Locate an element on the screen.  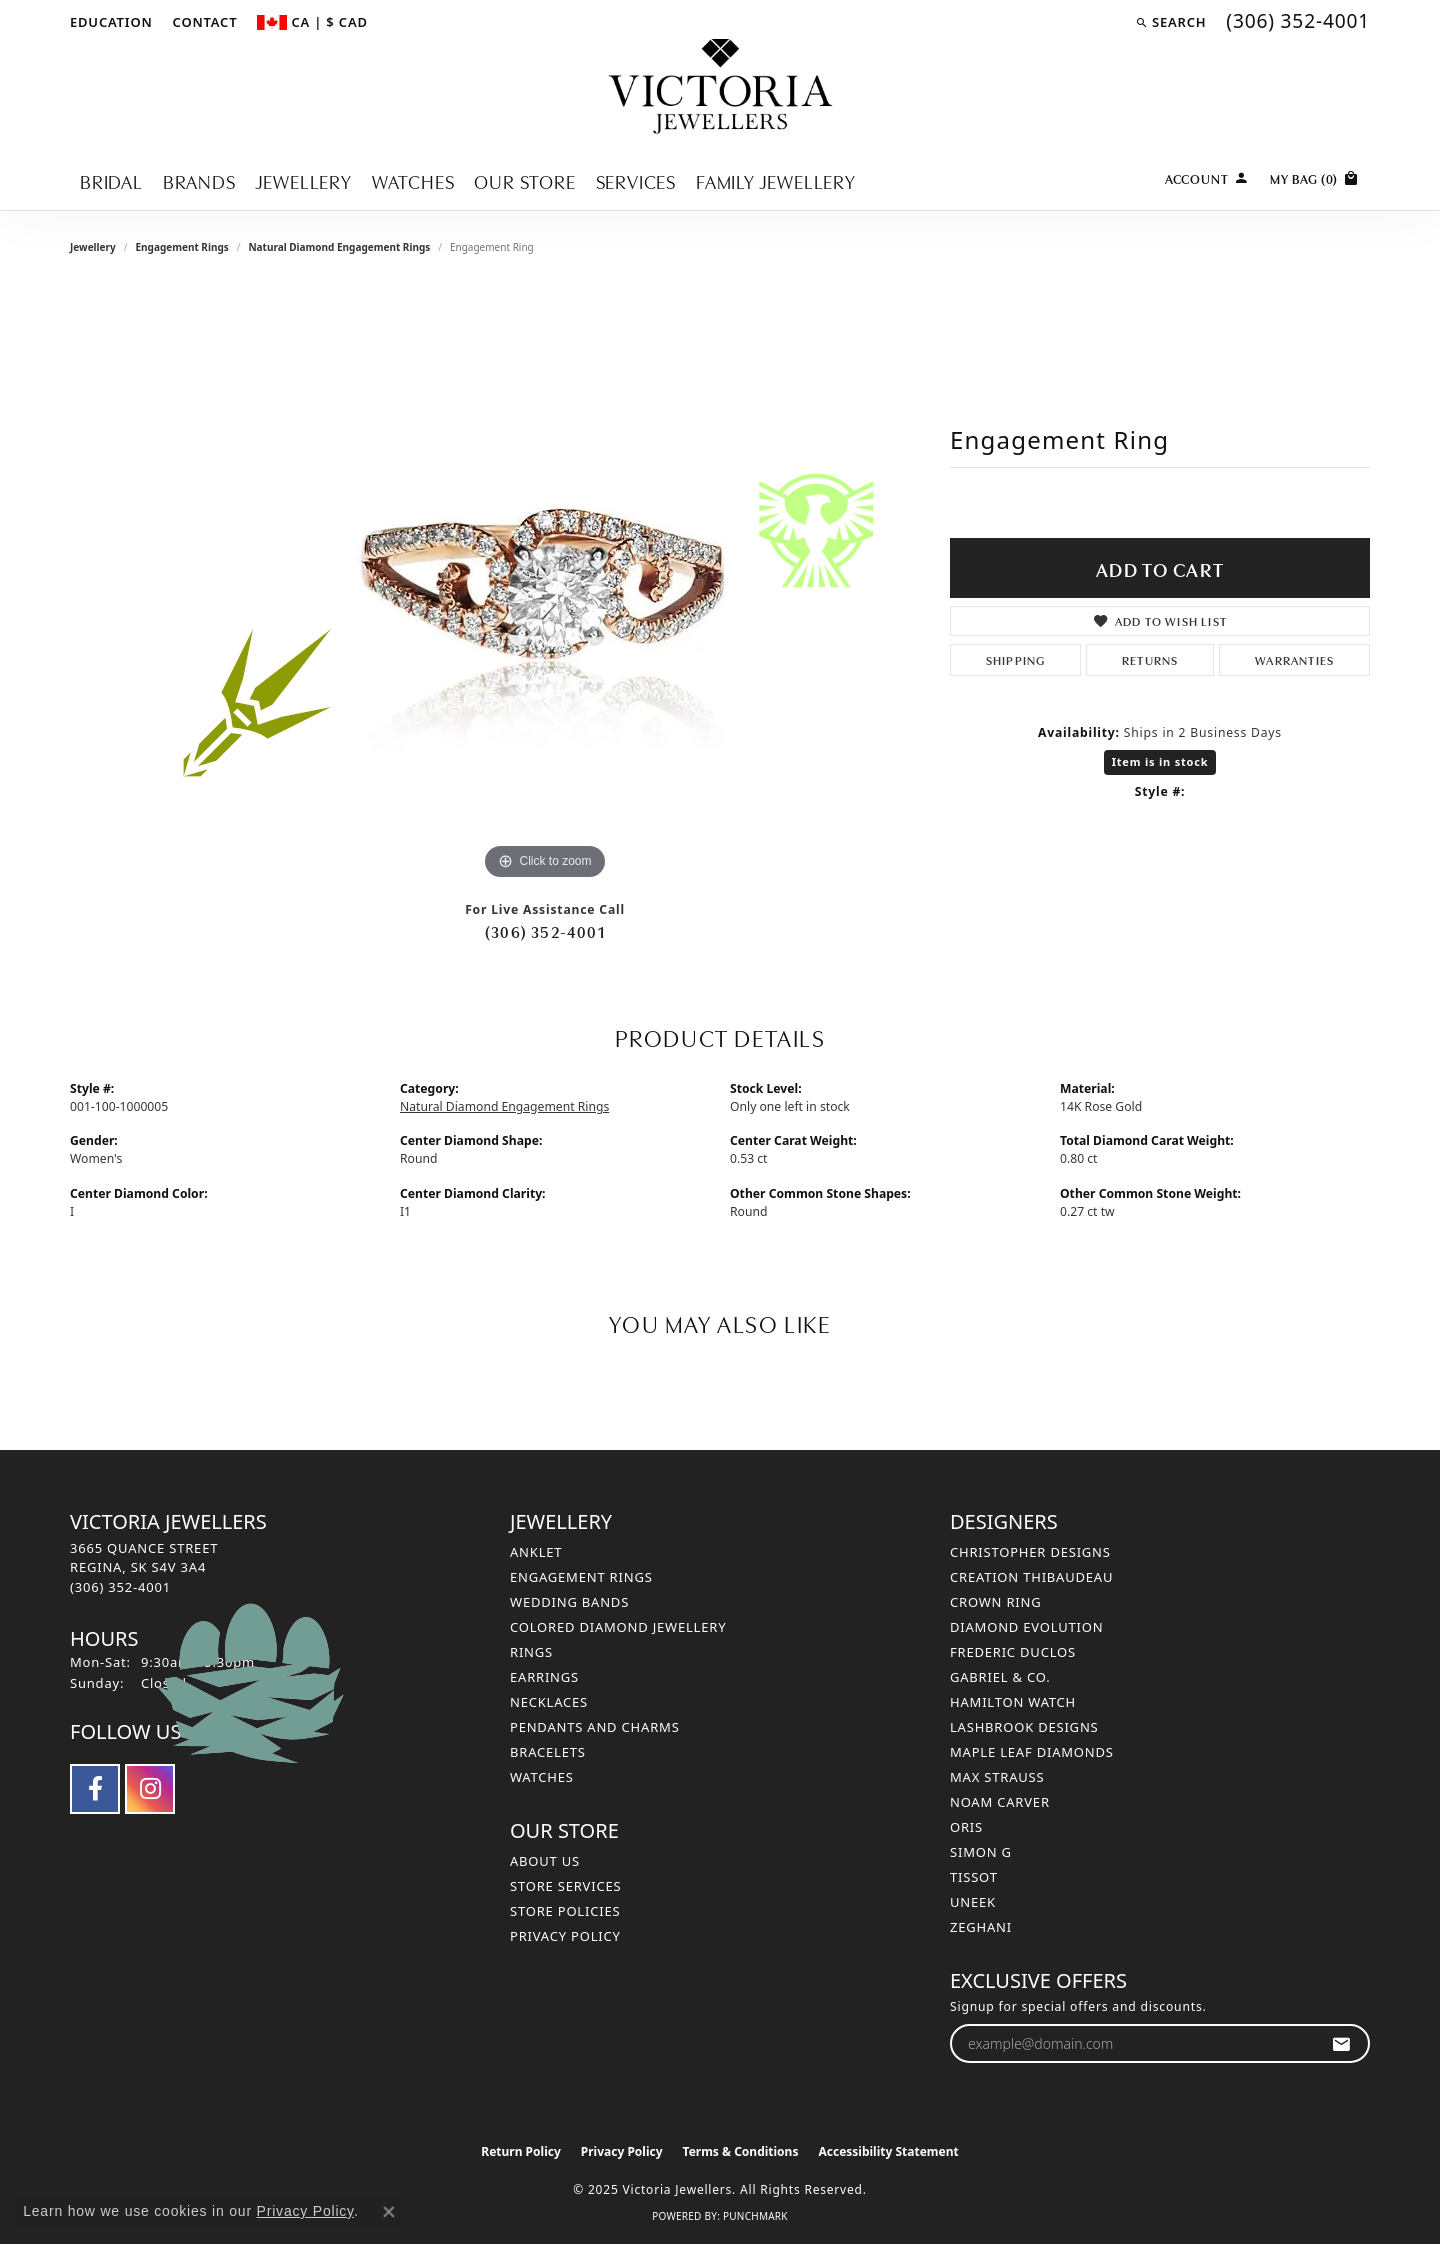
select a magic or water-based weapon is located at coordinates (257, 702).